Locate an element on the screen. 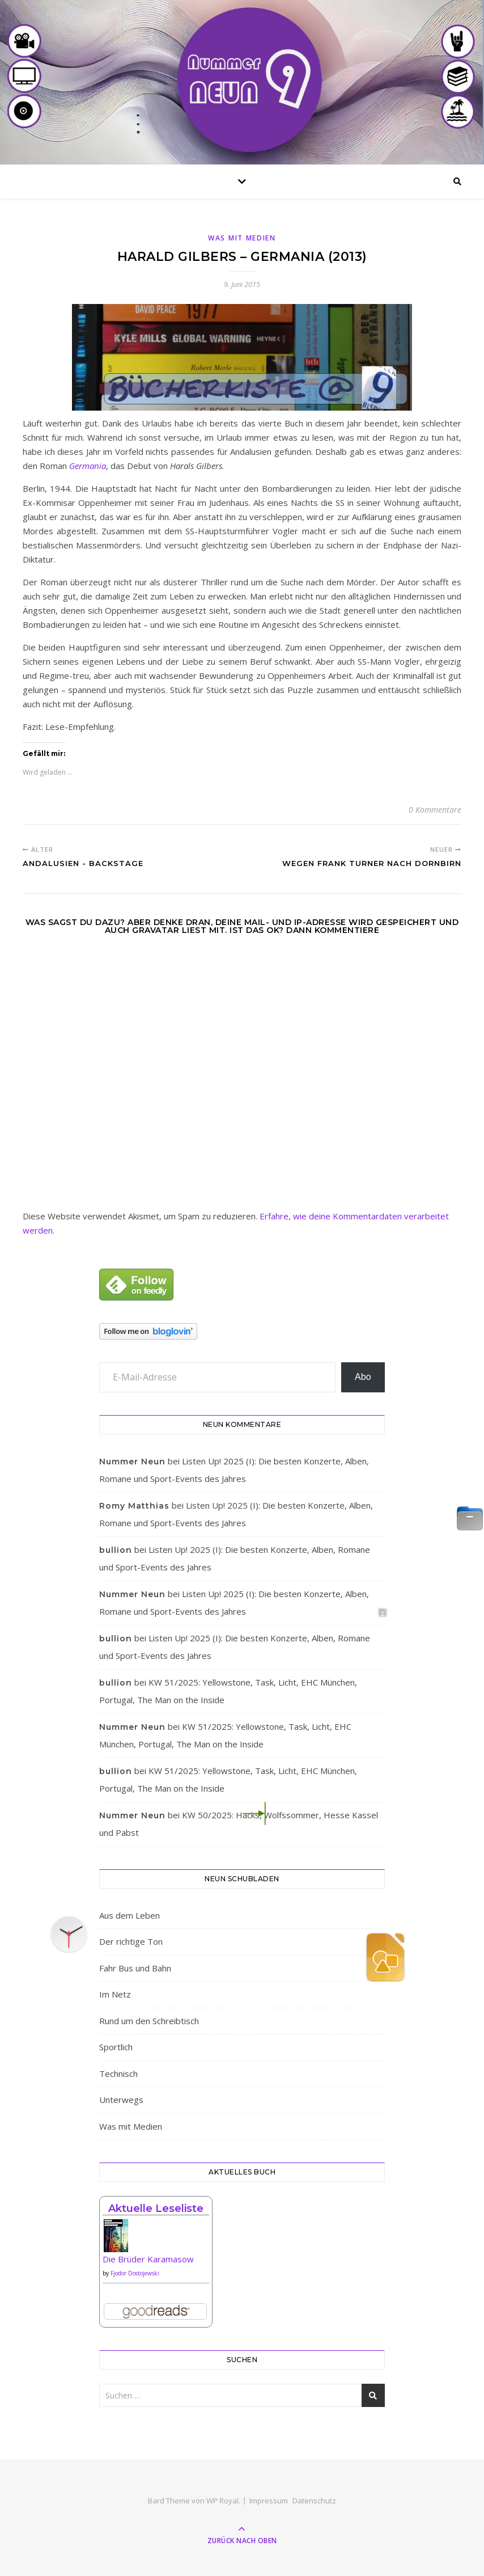  open the file manager application is located at coordinates (470, 1518).